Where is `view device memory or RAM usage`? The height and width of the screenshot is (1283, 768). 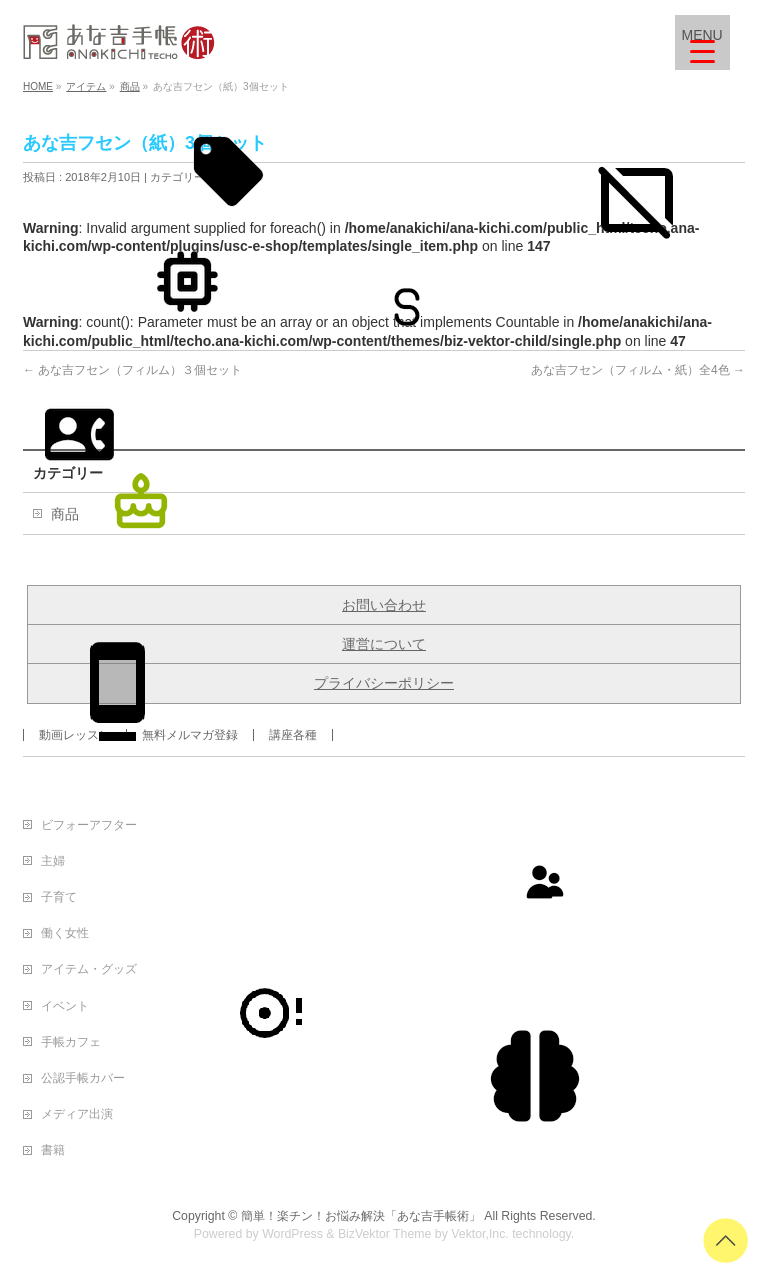 view device memory or RAM usage is located at coordinates (187, 281).